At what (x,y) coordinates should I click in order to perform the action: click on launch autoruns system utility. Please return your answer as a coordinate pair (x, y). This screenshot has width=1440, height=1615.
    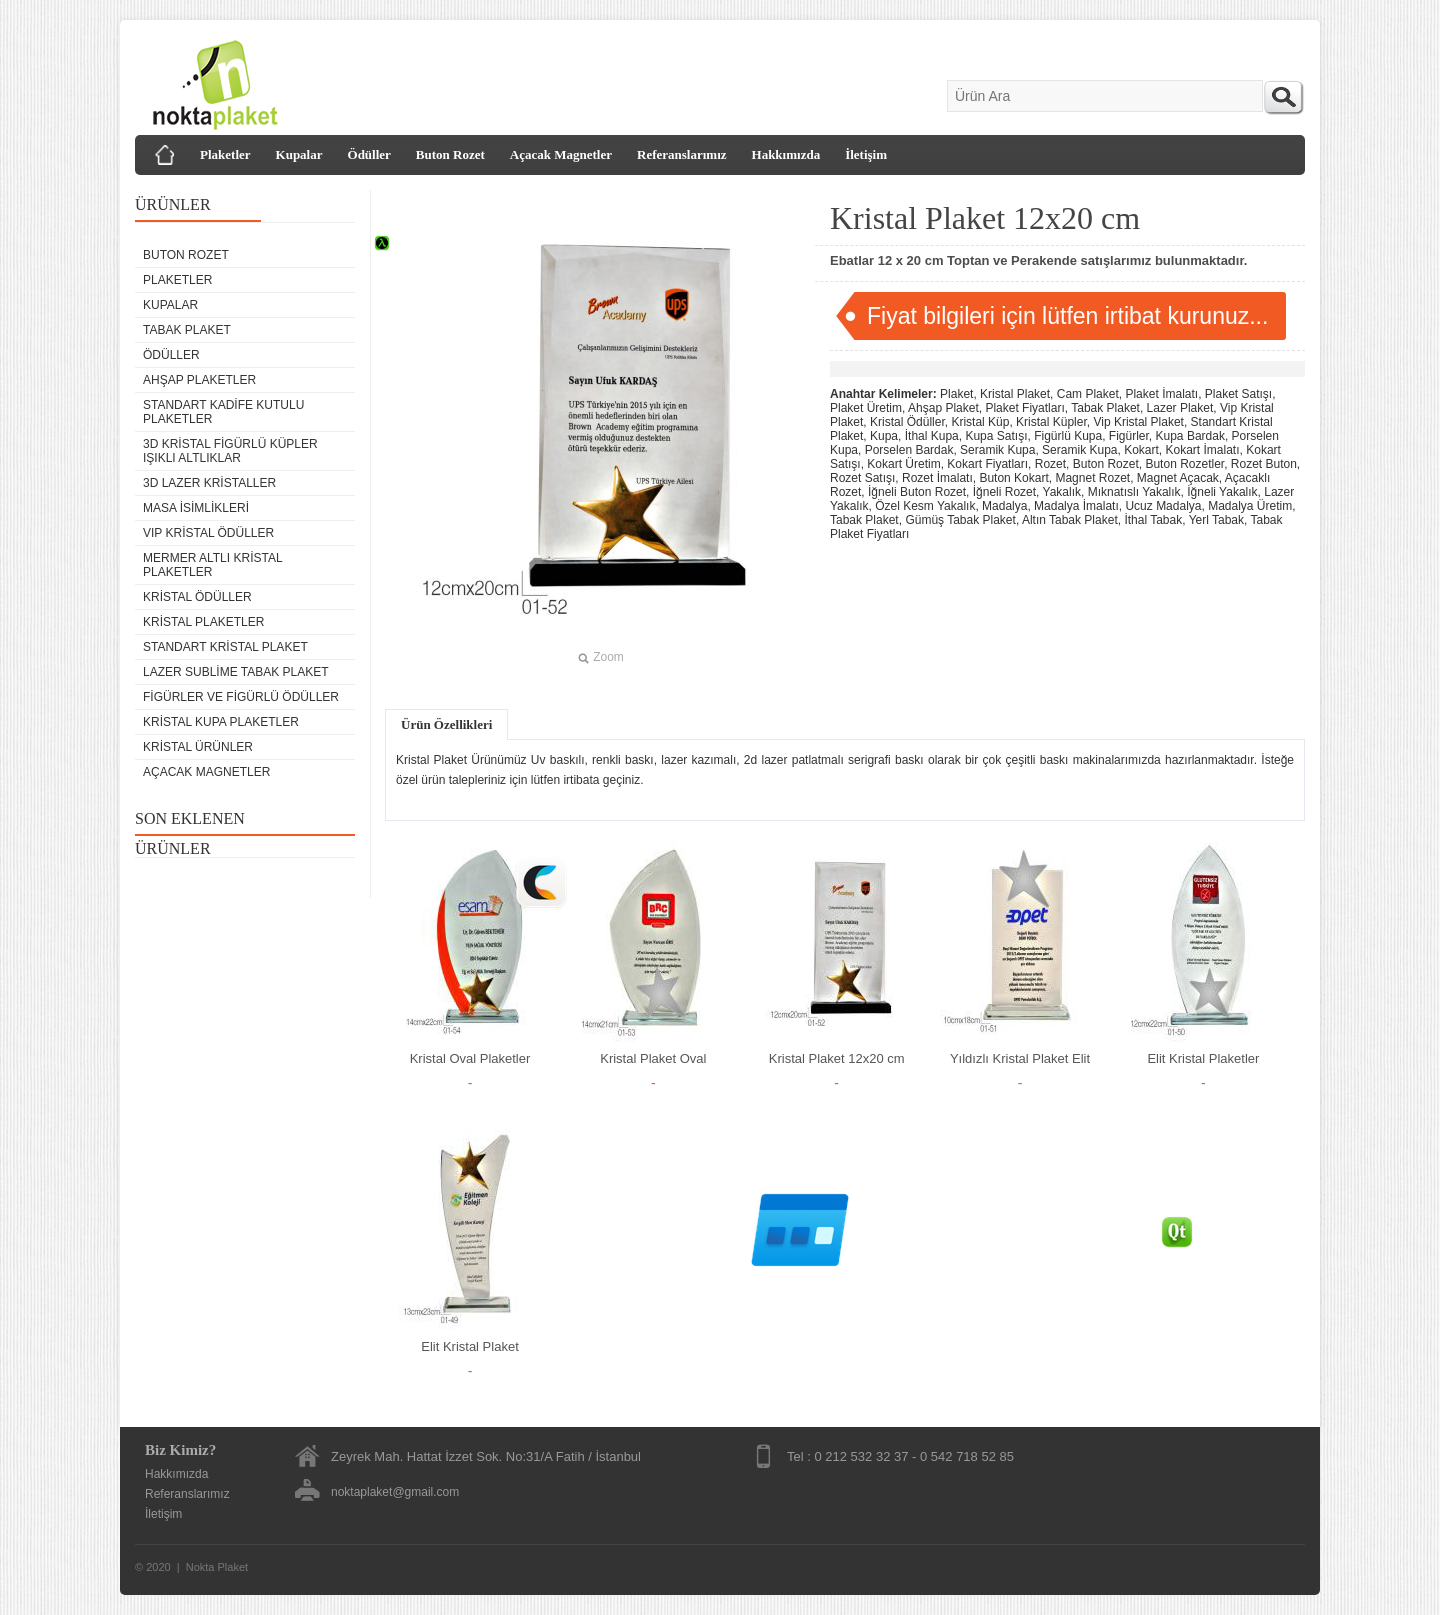
    Looking at the image, I should click on (800, 1230).